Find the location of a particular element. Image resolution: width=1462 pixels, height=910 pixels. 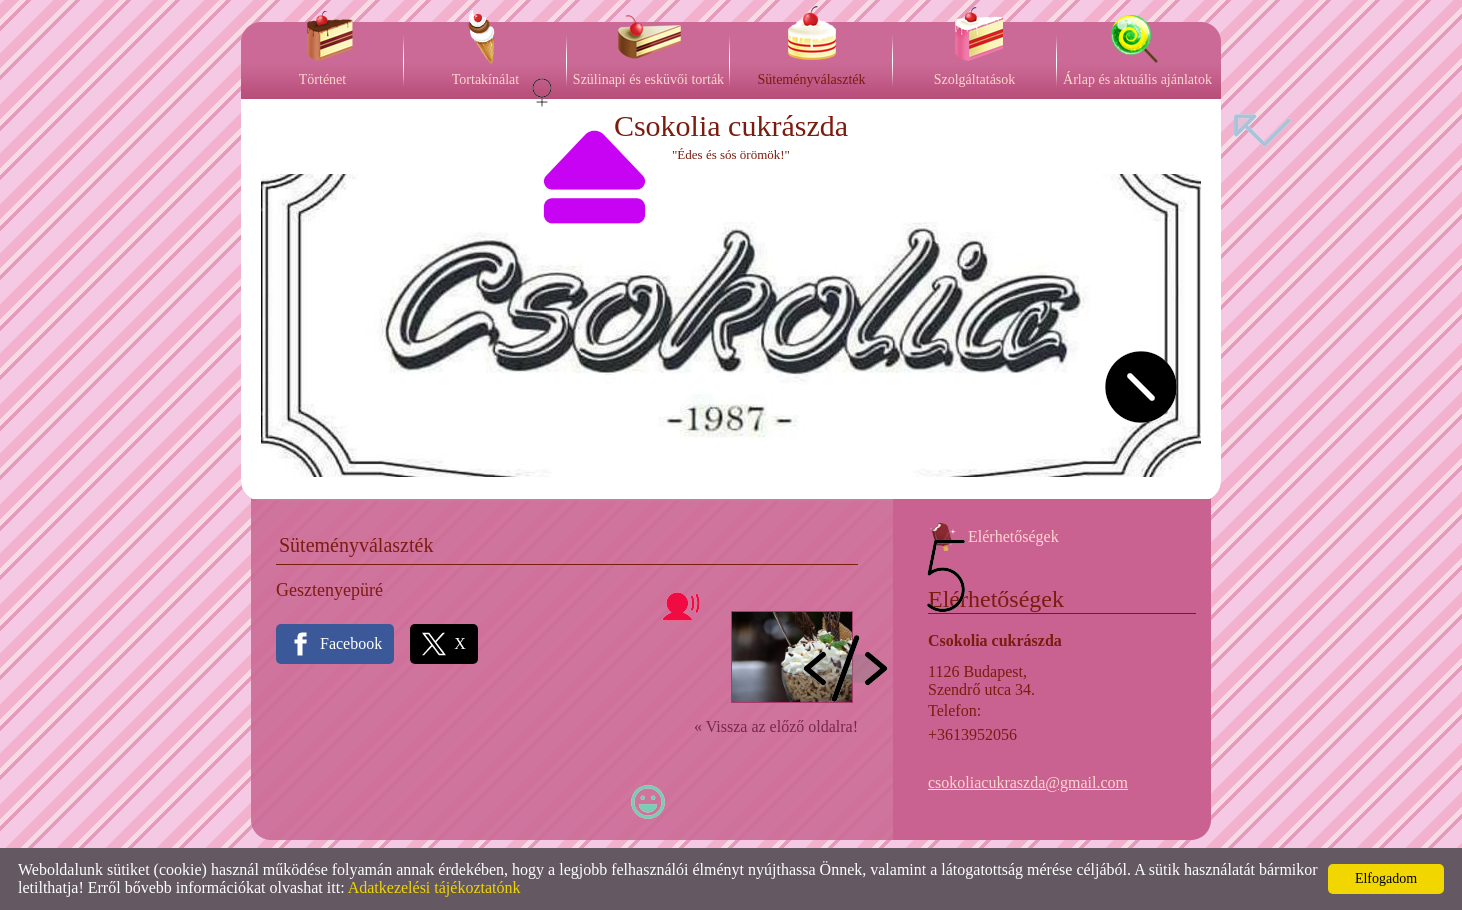

react with laughter to a message or post is located at coordinates (648, 802).